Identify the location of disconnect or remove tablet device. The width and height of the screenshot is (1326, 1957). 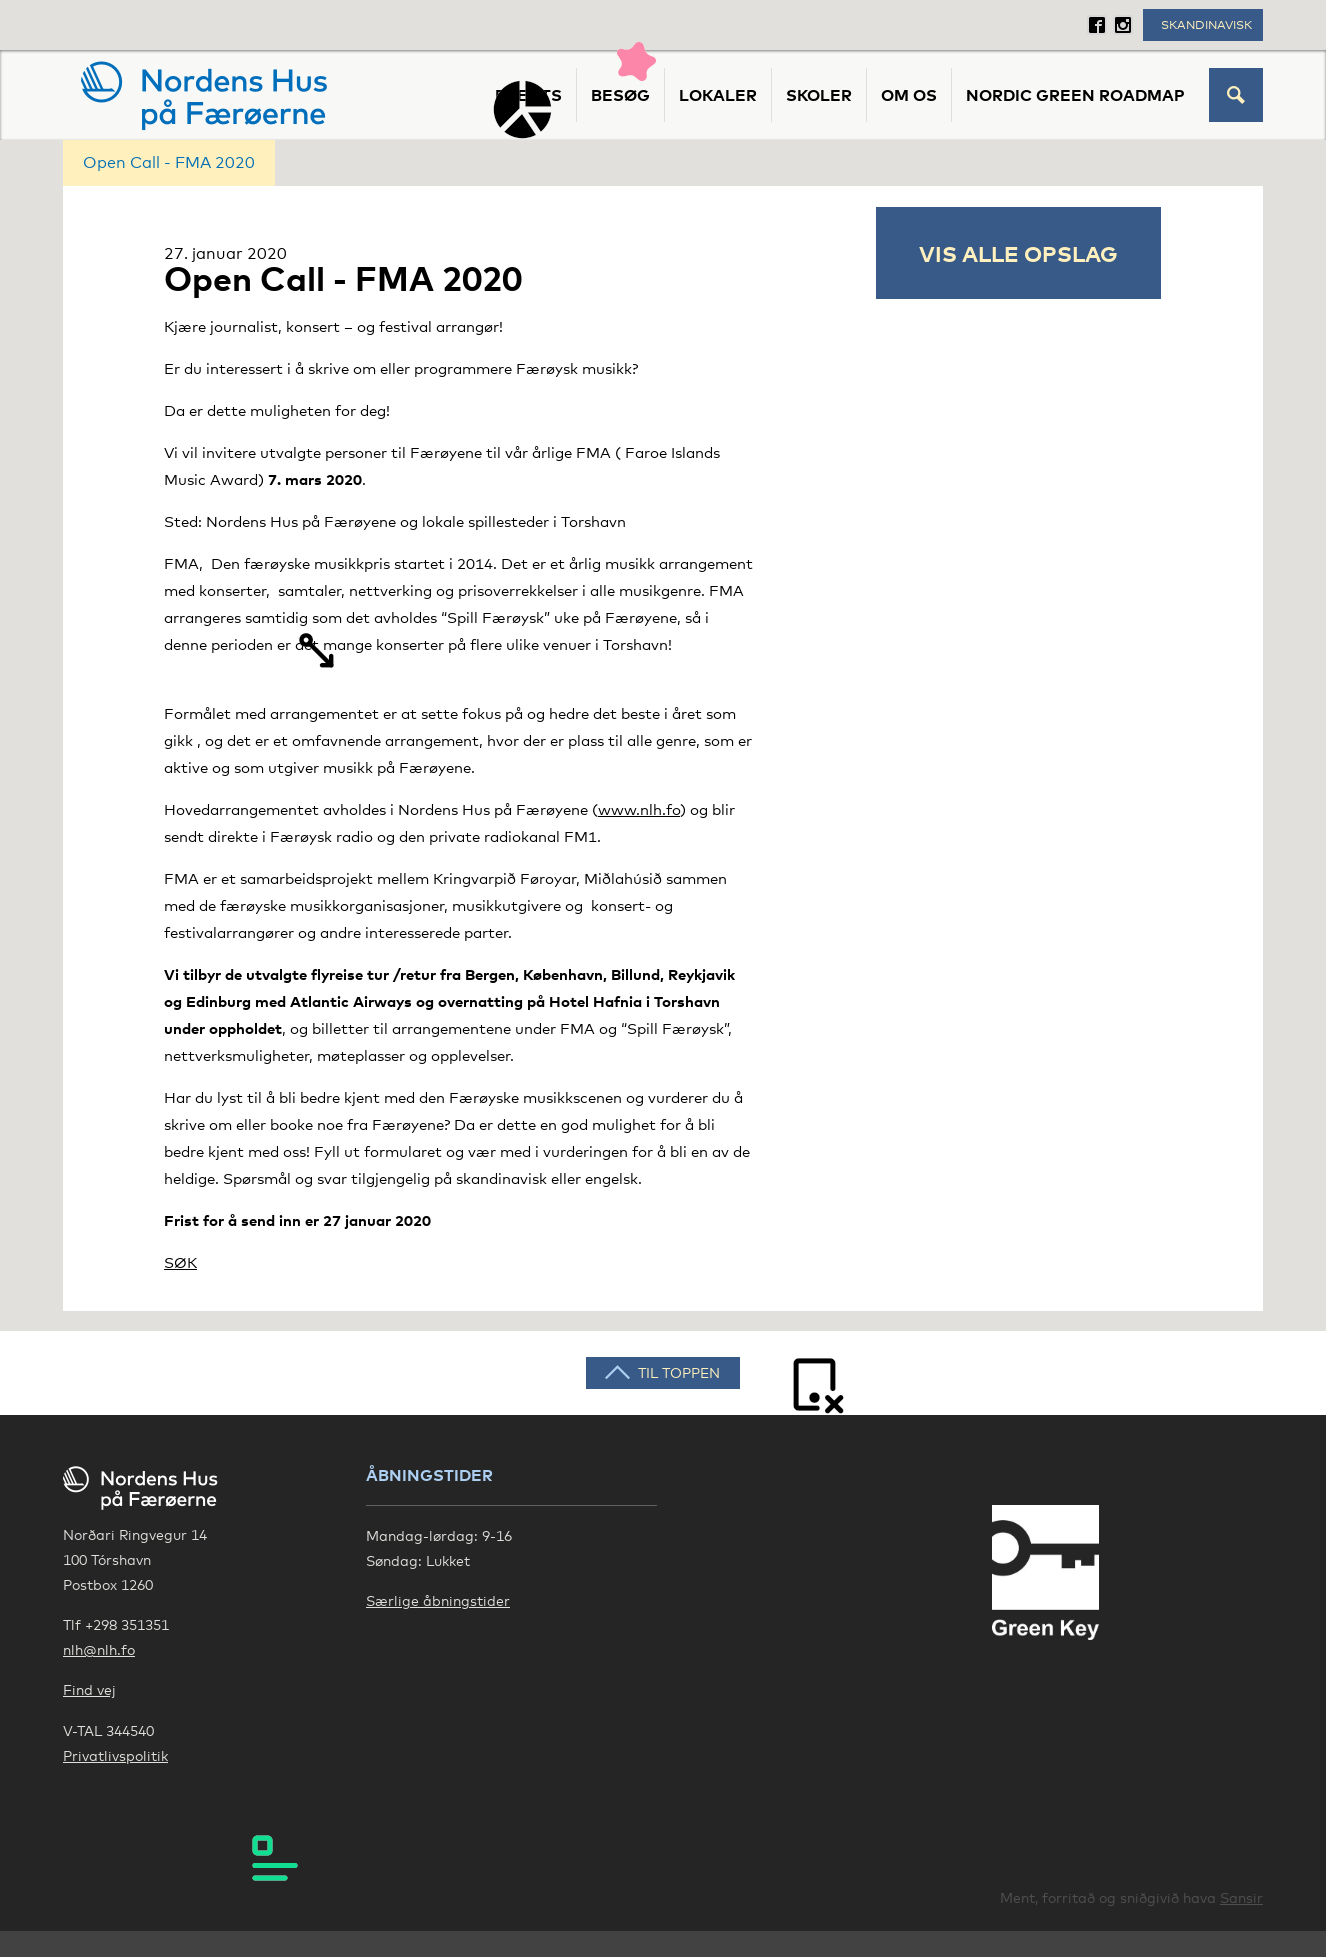
(814, 1384).